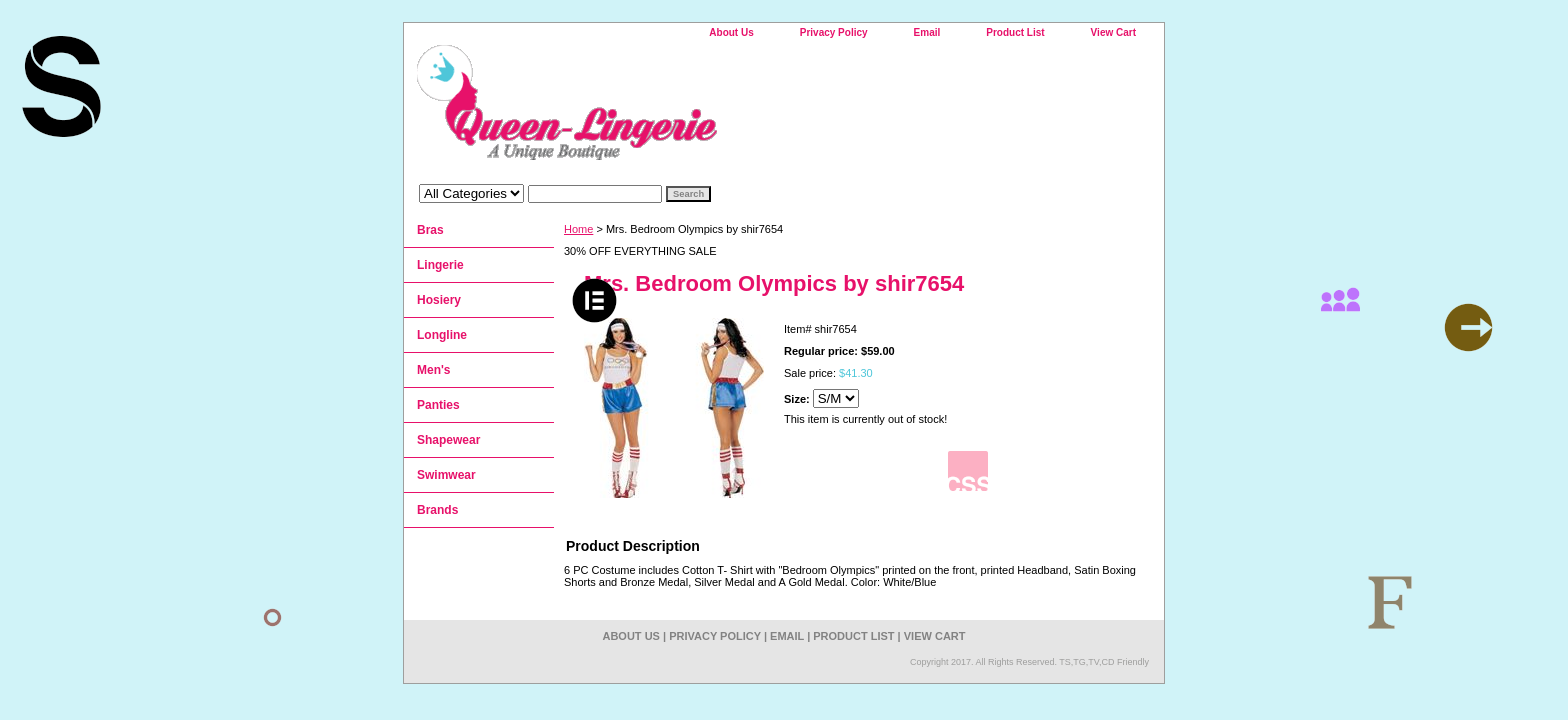 This screenshot has width=1568, height=720. What do you see at coordinates (968, 471) in the screenshot?
I see `visit CSS Wizardry website or resources` at bounding box center [968, 471].